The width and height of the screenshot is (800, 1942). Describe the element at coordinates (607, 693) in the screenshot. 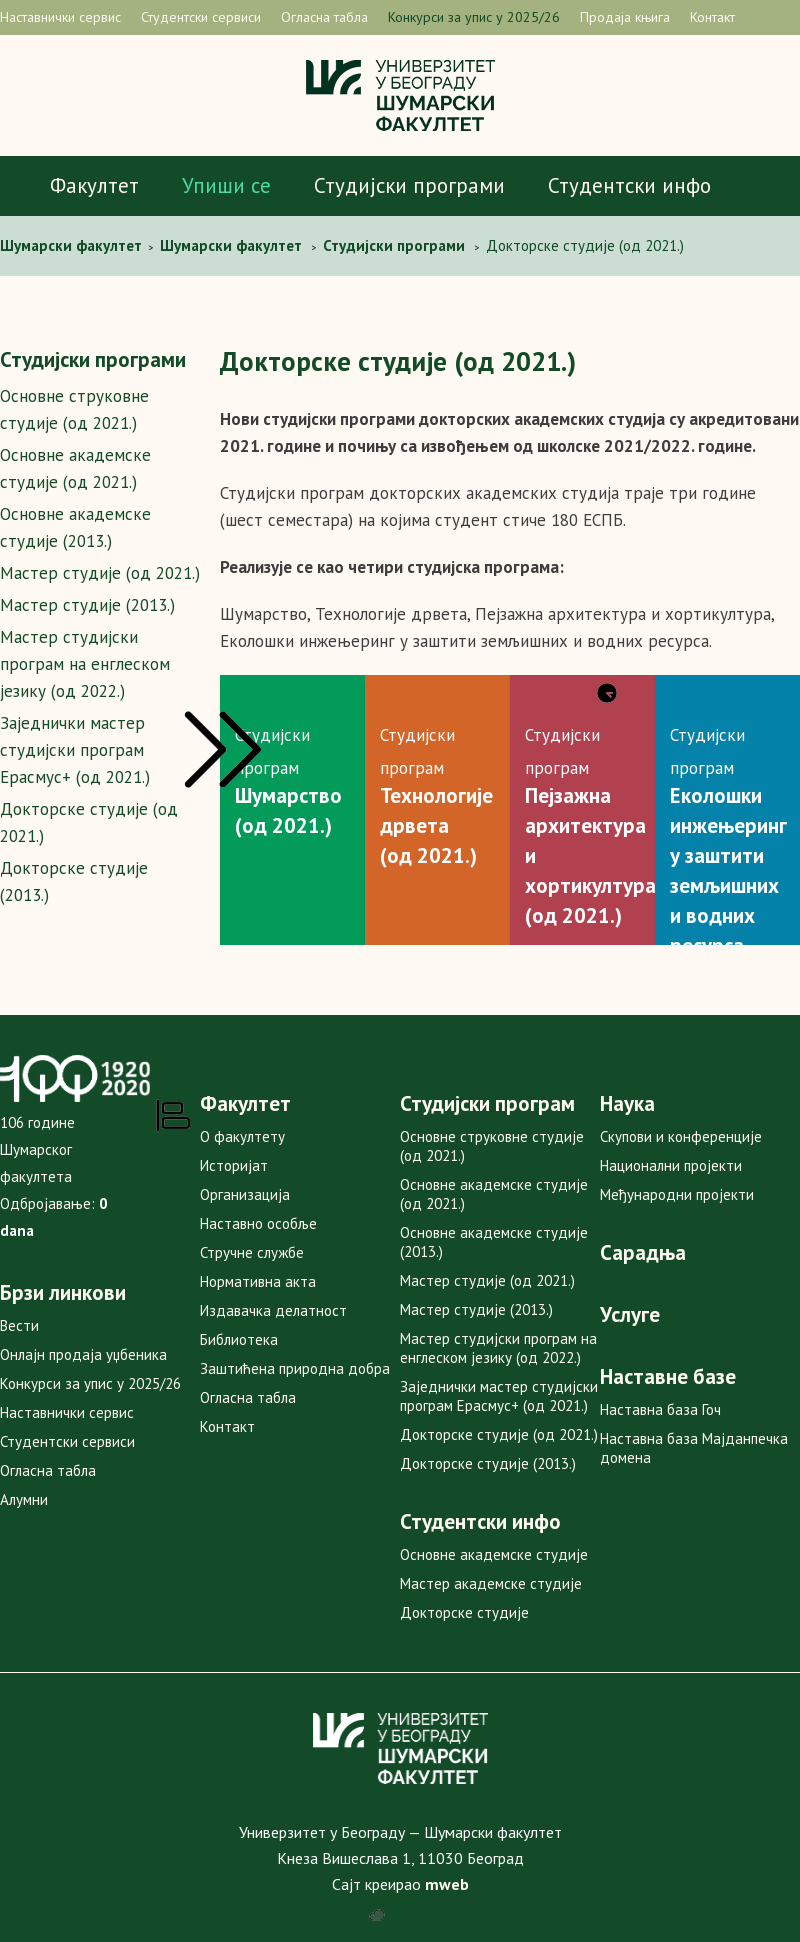

I see `indicates afternoon time or PM hours` at that location.